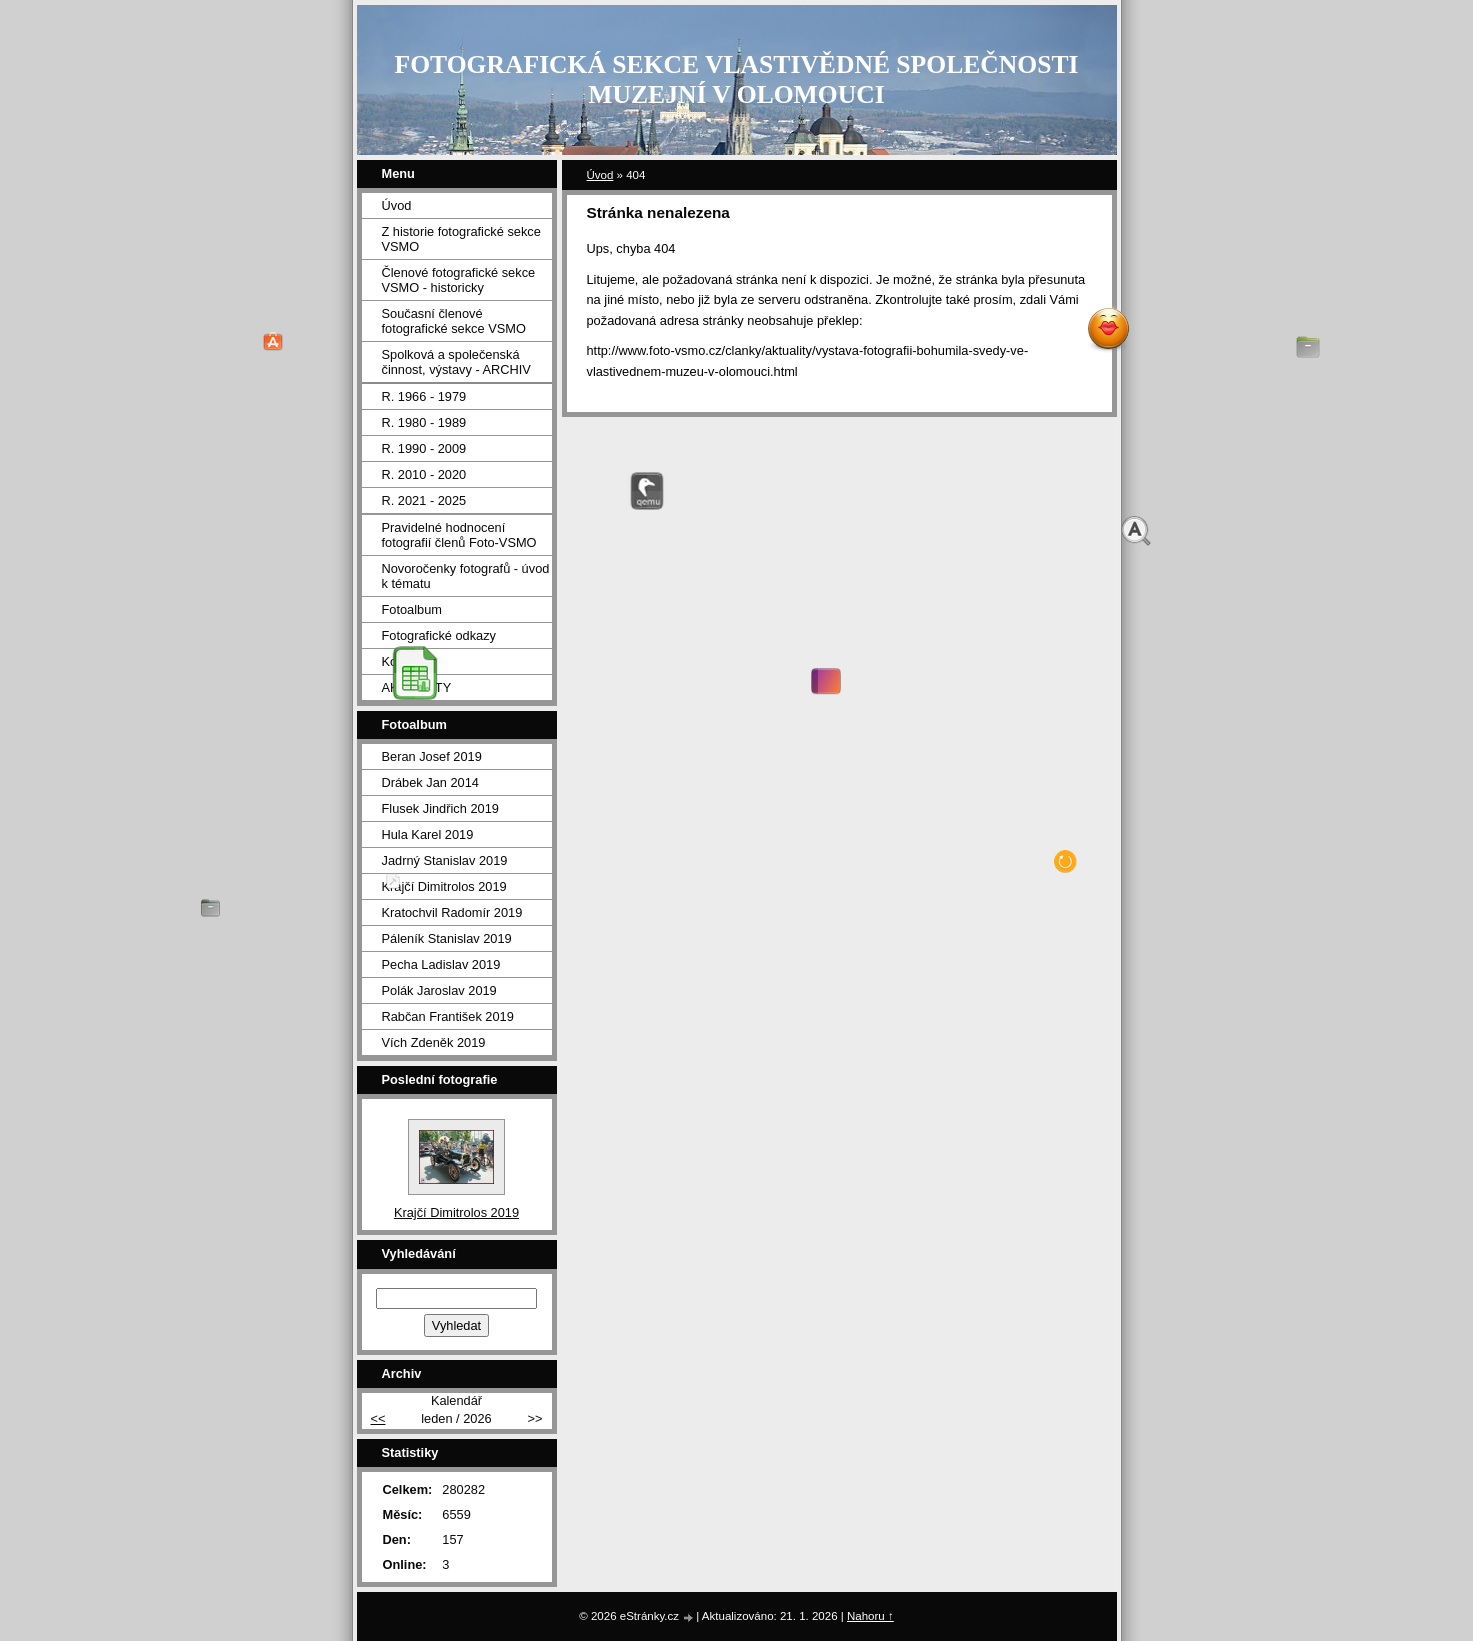 The image size is (1473, 1641). Describe the element at coordinates (1308, 347) in the screenshot. I see `open the file manager` at that location.